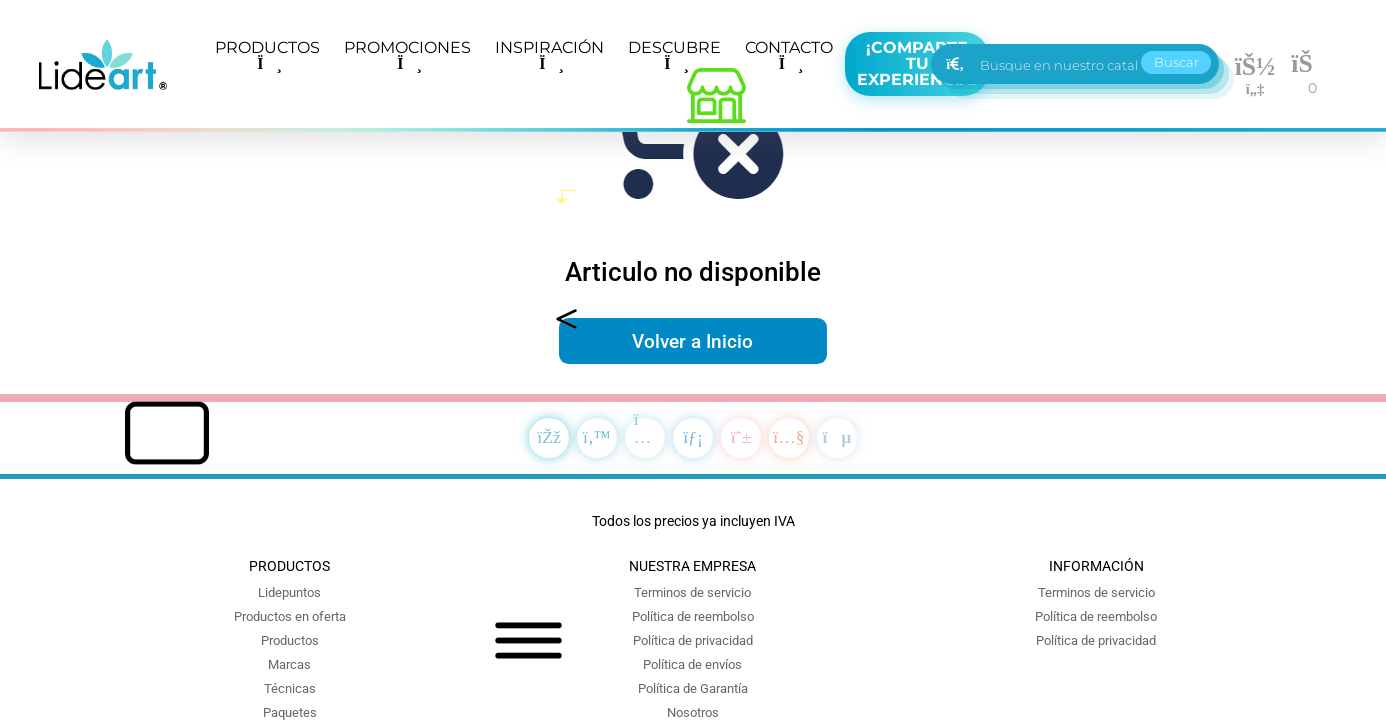 The image size is (1386, 720). Describe the element at coordinates (528, 640) in the screenshot. I see `open navigation menu` at that location.